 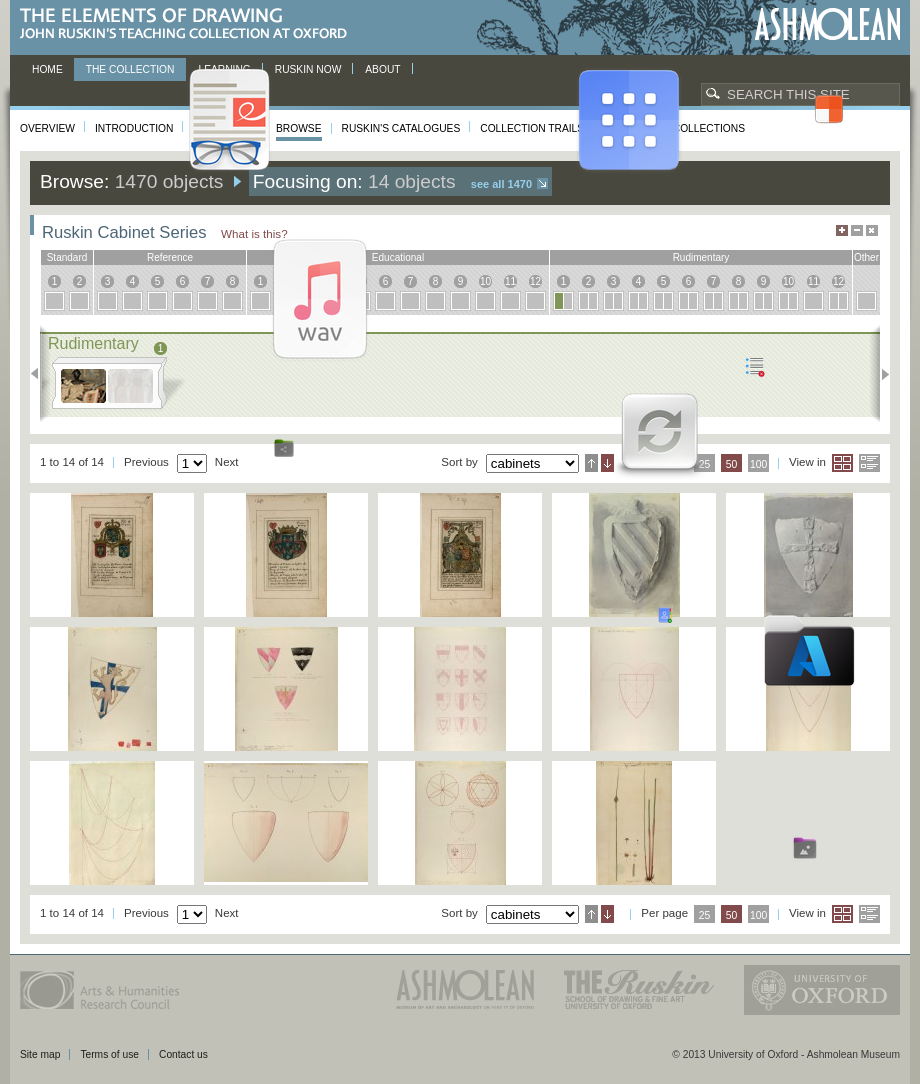 What do you see at coordinates (629, 120) in the screenshot?
I see `open the app drawer or launcher` at bounding box center [629, 120].